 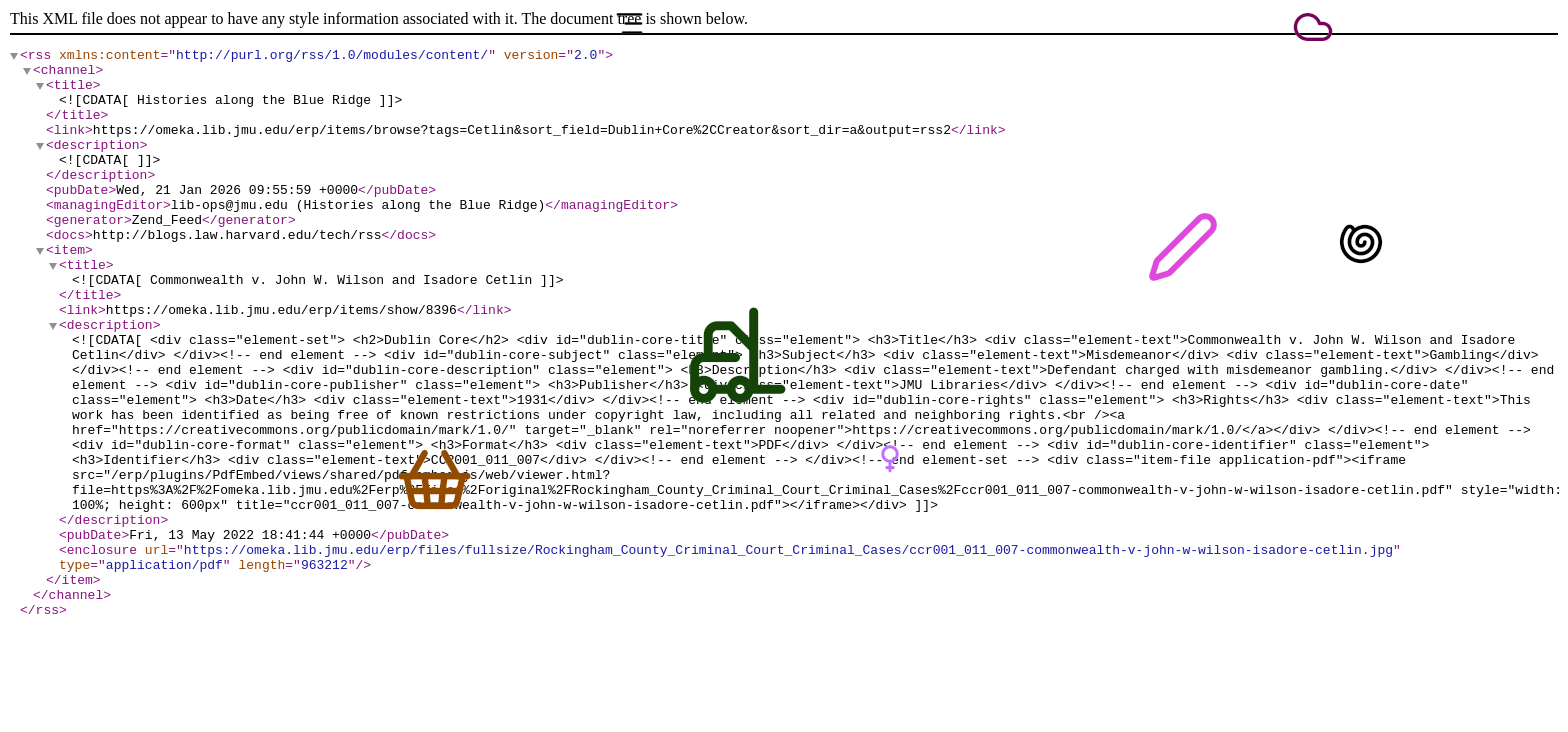 I want to click on access warehouse or inventory management, so click(x=735, y=357).